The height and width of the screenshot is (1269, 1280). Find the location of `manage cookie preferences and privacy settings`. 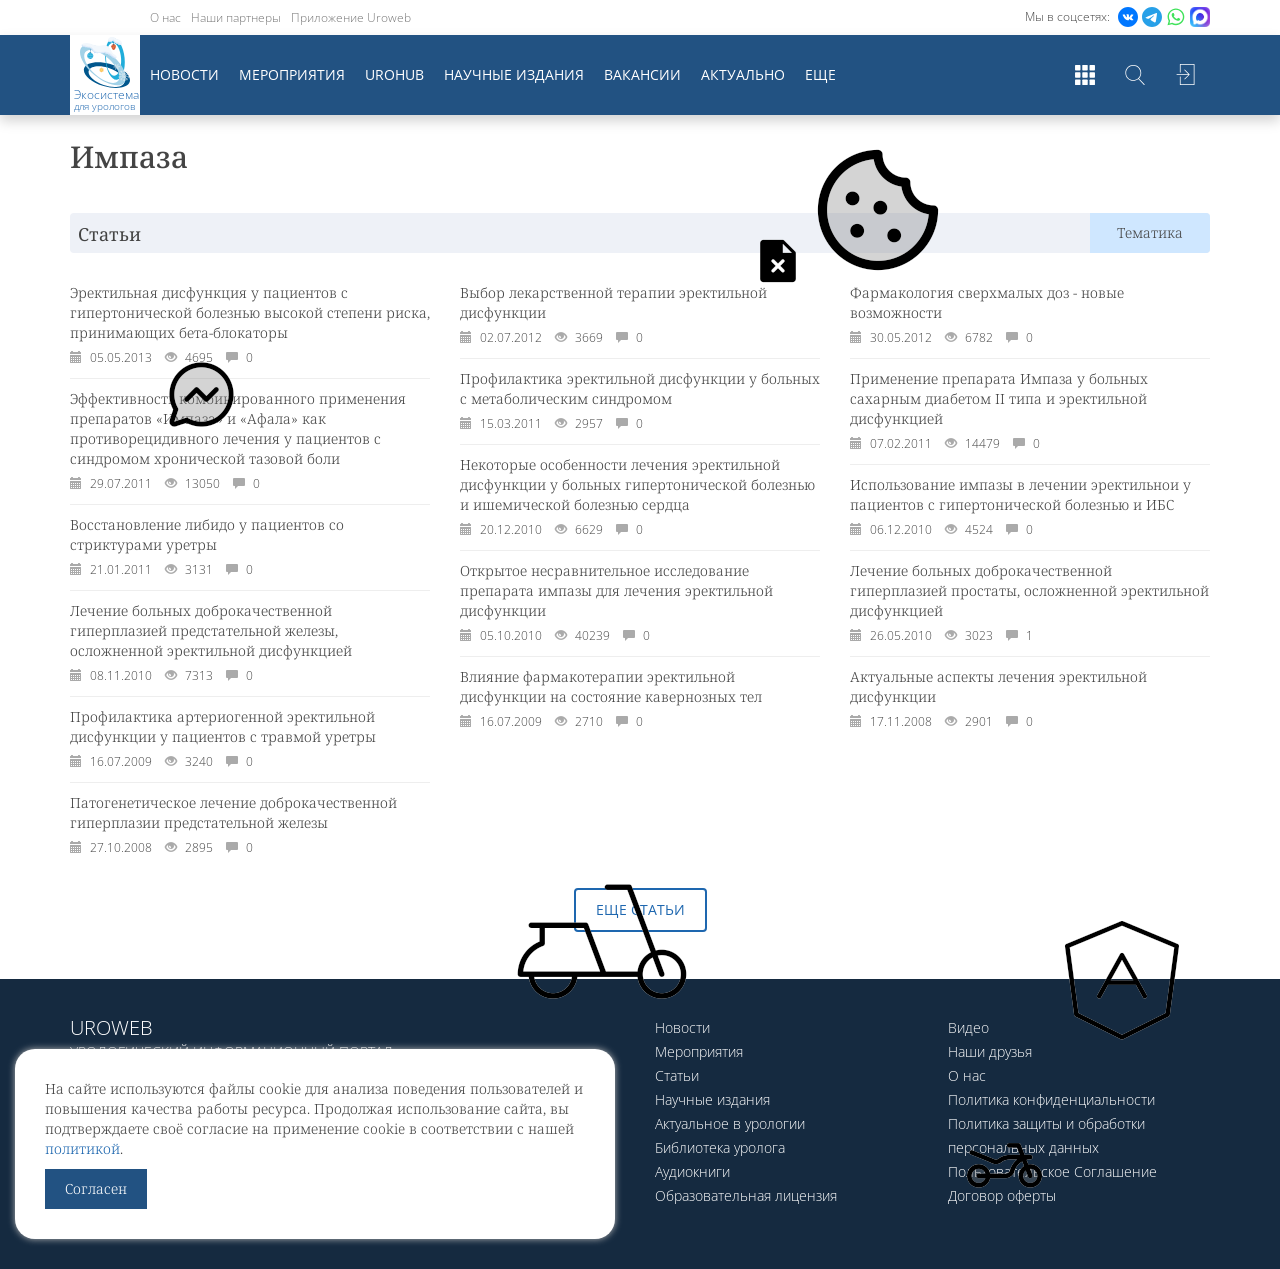

manage cookie preferences and privacy settings is located at coordinates (878, 210).